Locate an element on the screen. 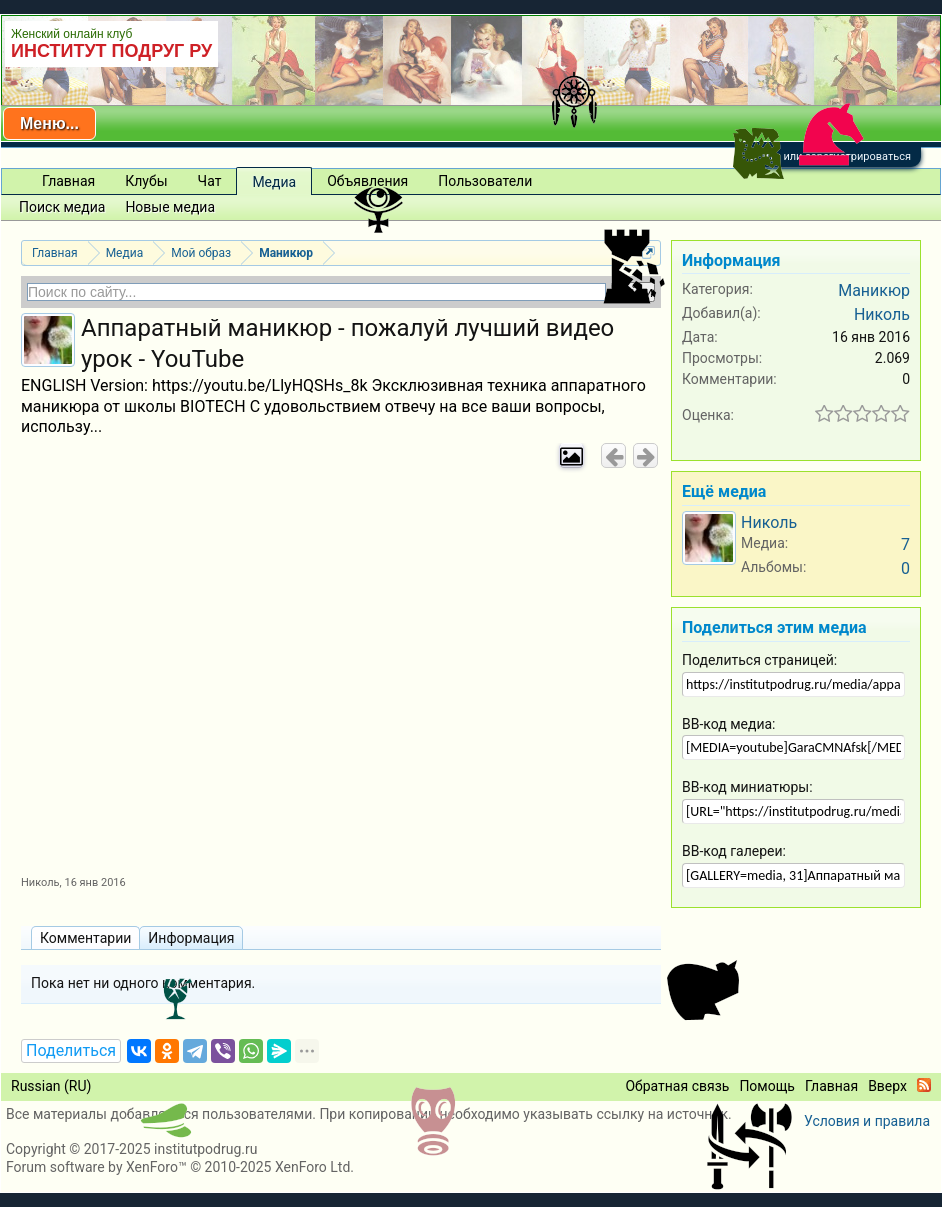  play chess or strategy games is located at coordinates (831, 128).